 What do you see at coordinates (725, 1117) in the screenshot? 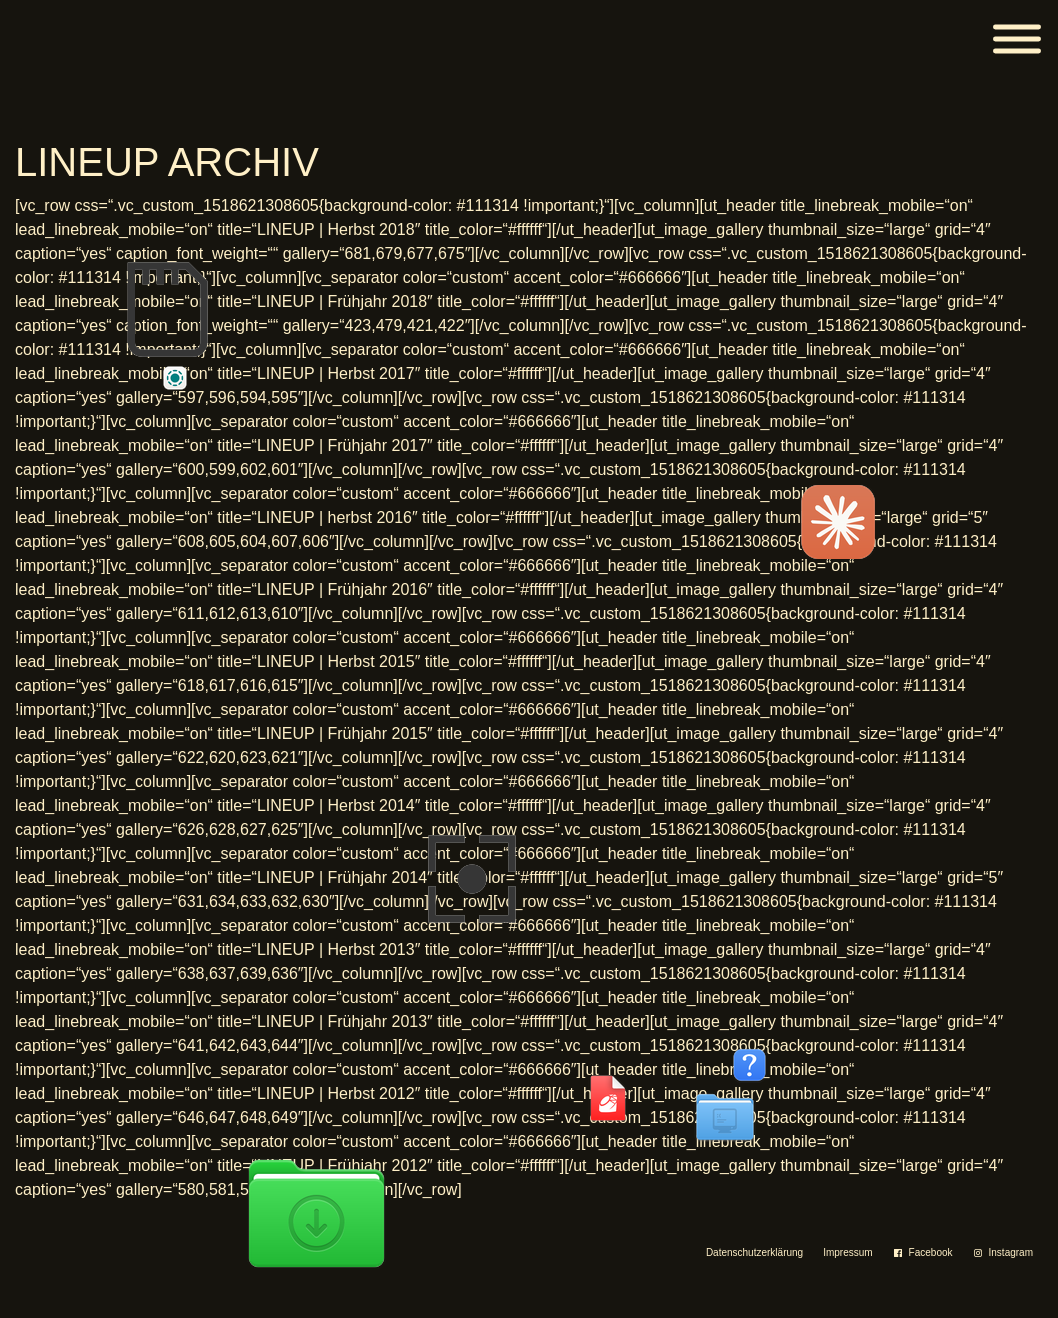
I see `open PC or windows computer folder` at bounding box center [725, 1117].